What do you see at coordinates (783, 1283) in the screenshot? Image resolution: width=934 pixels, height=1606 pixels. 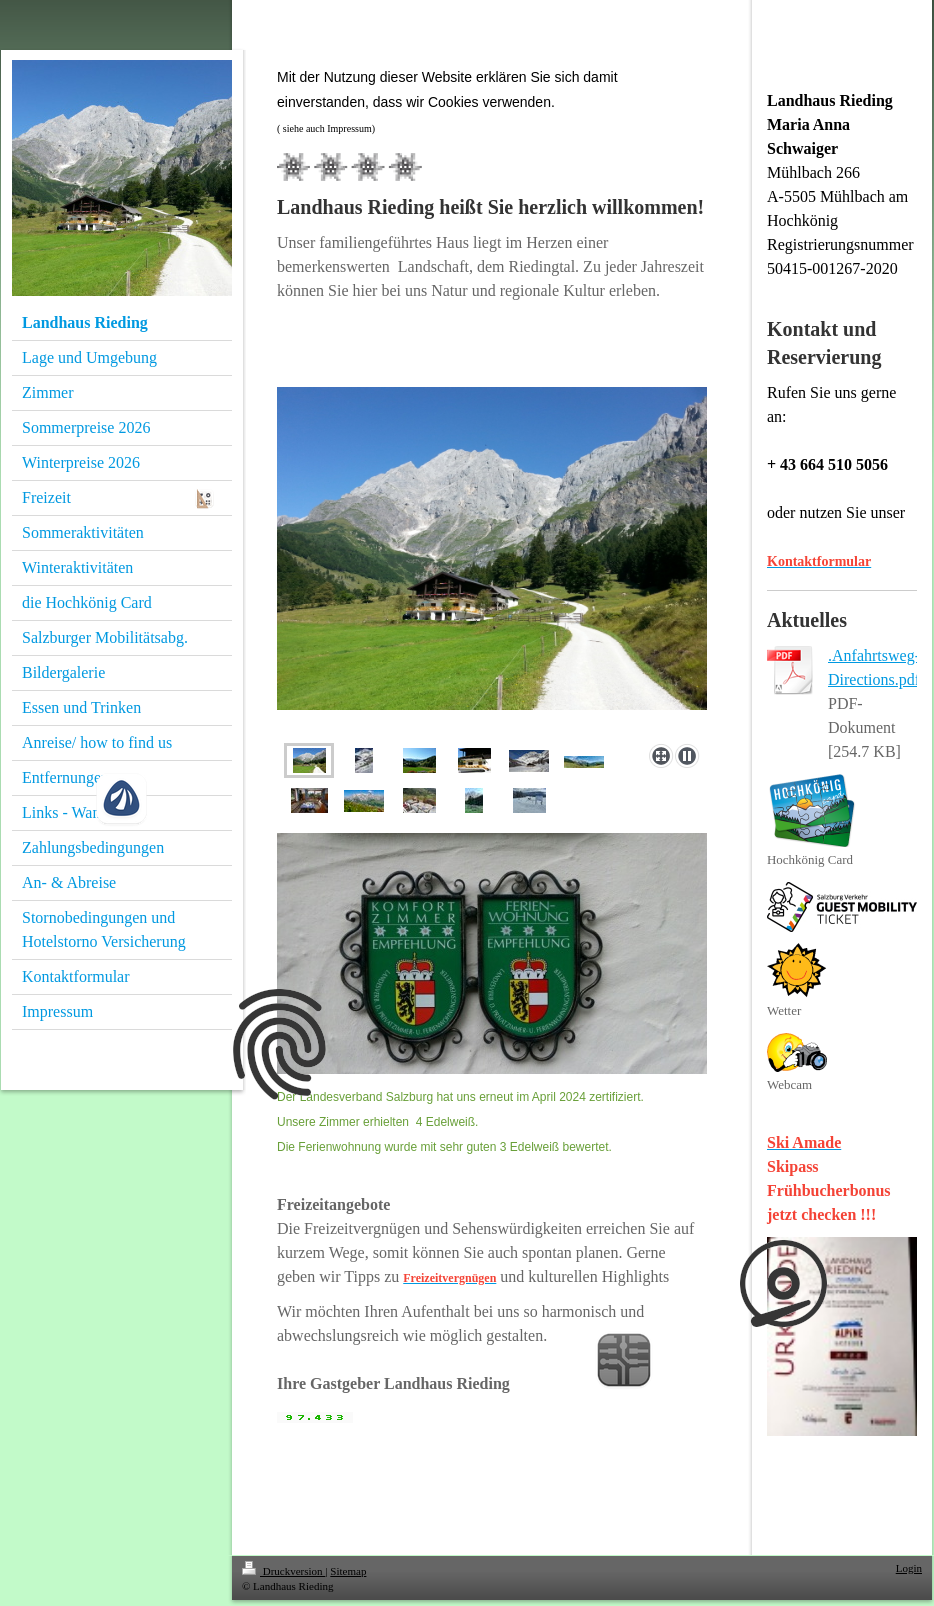 I see `open disk utility to manage storage devices` at bounding box center [783, 1283].